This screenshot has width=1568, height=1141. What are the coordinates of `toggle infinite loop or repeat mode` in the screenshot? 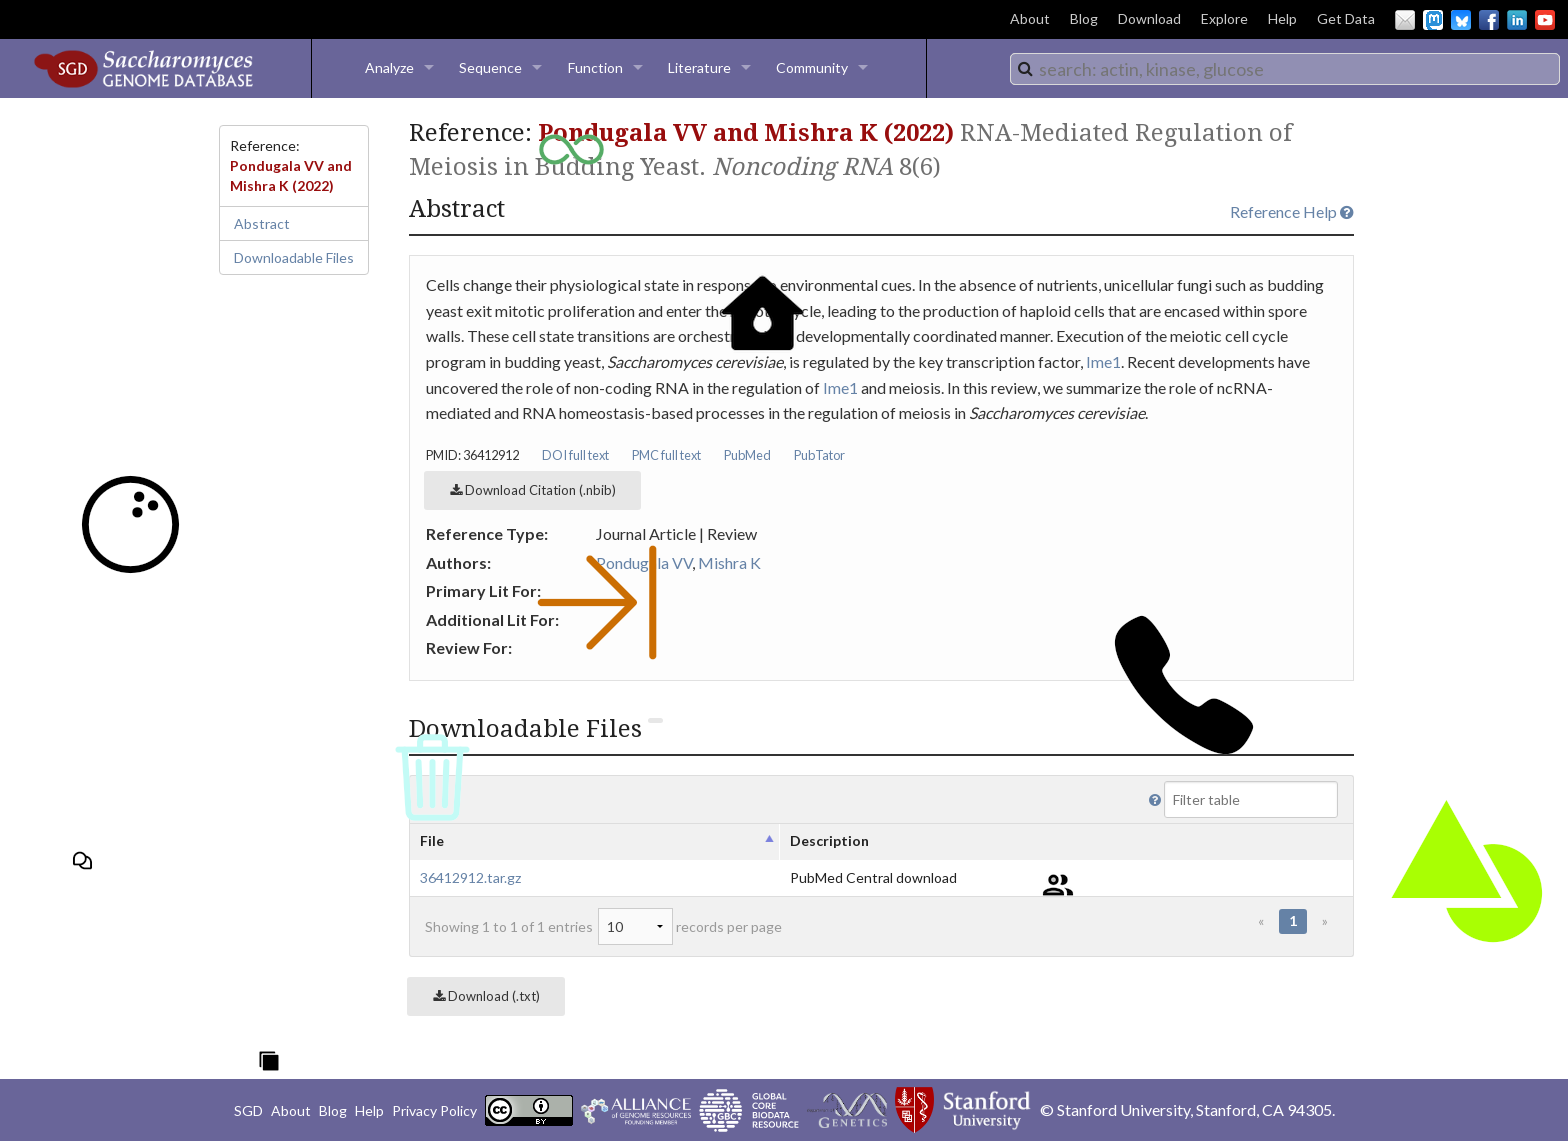 It's located at (571, 149).